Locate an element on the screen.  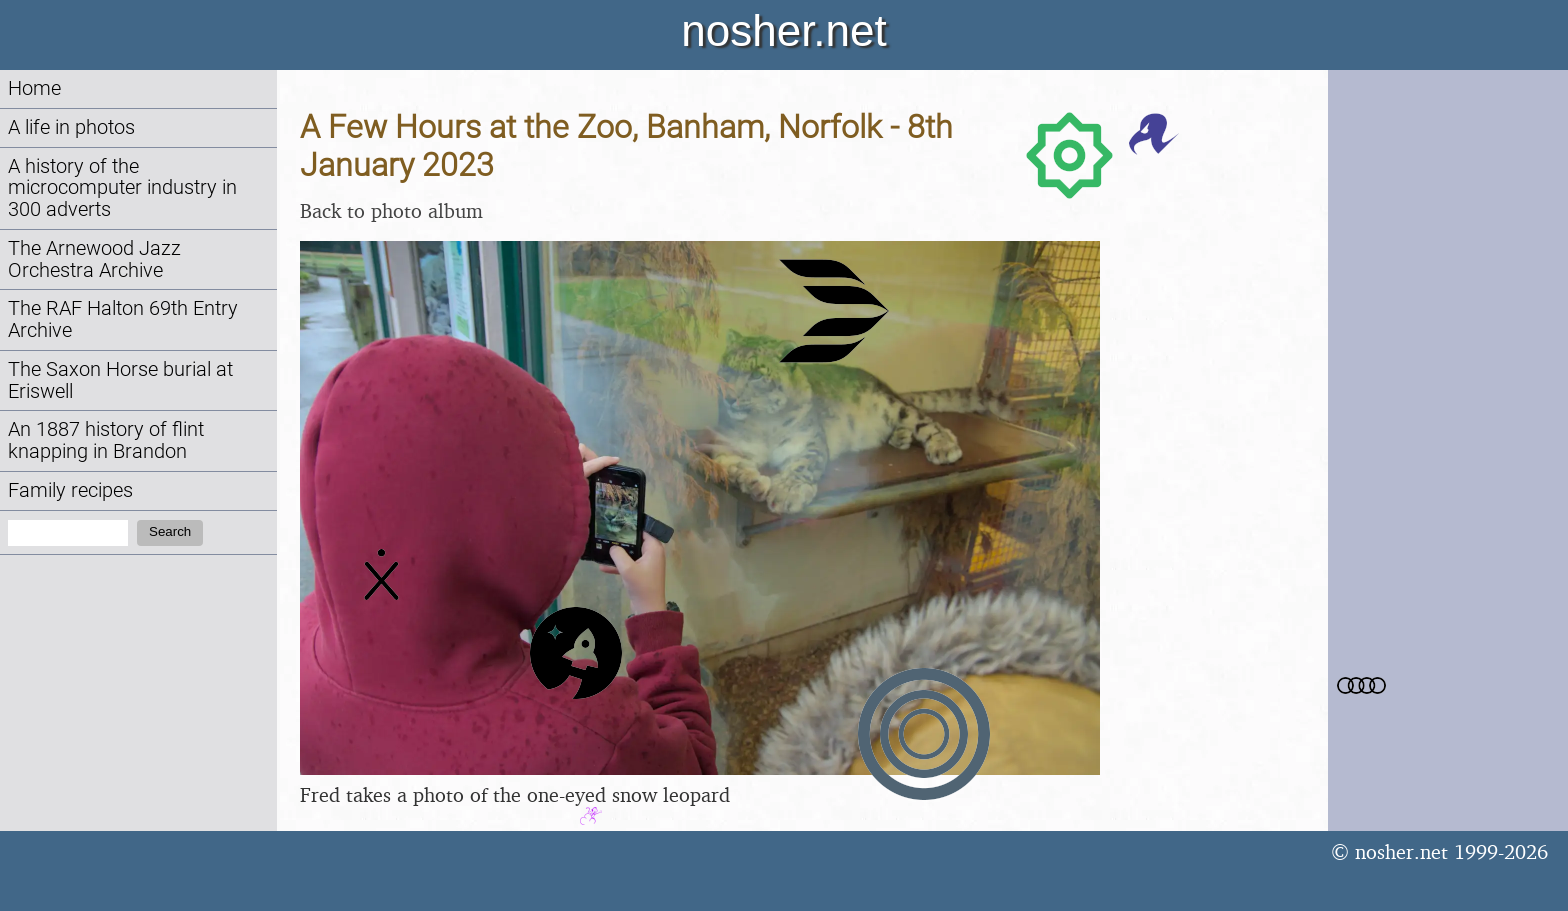
open zen browser is located at coordinates (924, 734).